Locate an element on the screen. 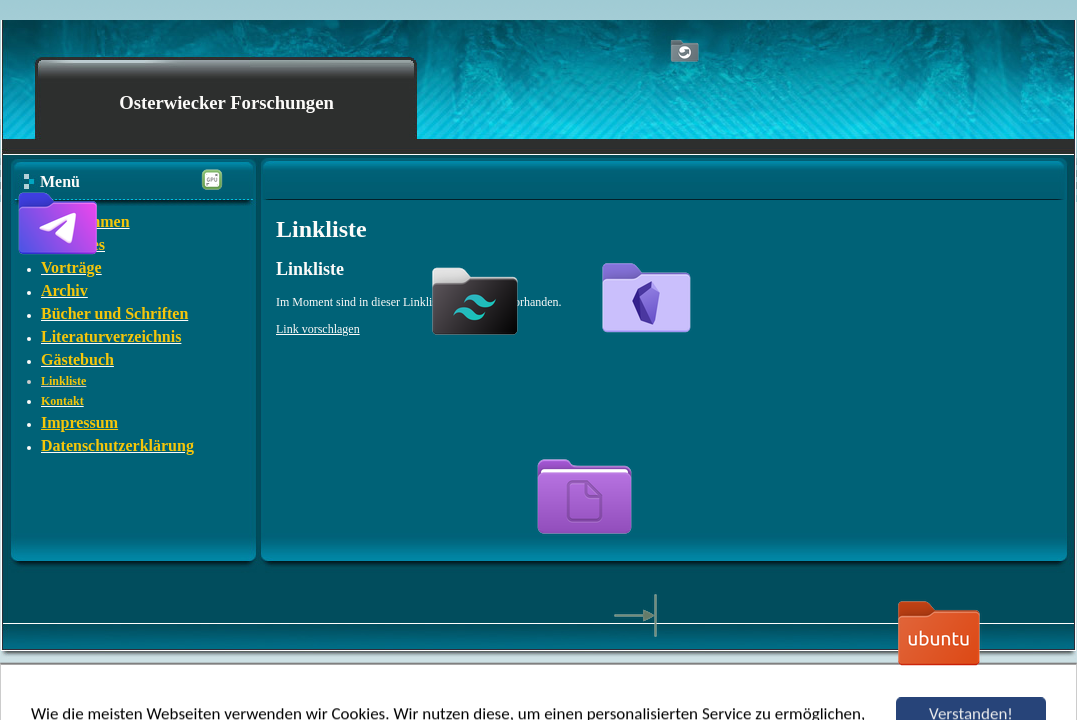 This screenshot has width=1077, height=720. folder containing portable applications is located at coordinates (684, 51).